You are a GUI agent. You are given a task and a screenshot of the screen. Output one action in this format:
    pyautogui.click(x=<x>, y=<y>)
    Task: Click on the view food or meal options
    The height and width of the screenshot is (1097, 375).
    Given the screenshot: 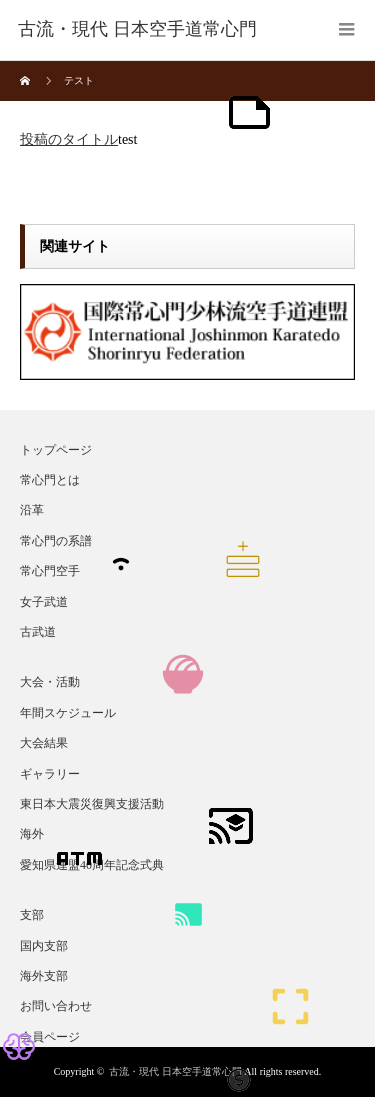 What is the action you would take?
    pyautogui.click(x=183, y=675)
    